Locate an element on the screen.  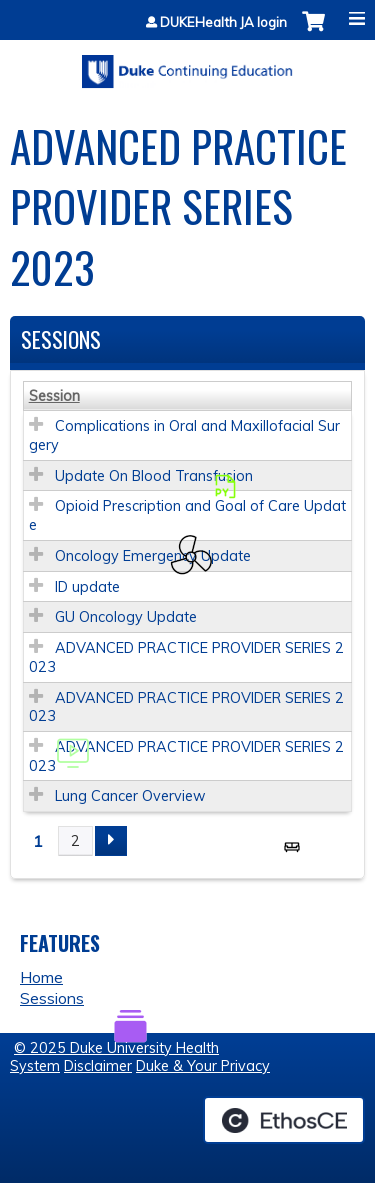
play video on desktop display is located at coordinates (73, 752).